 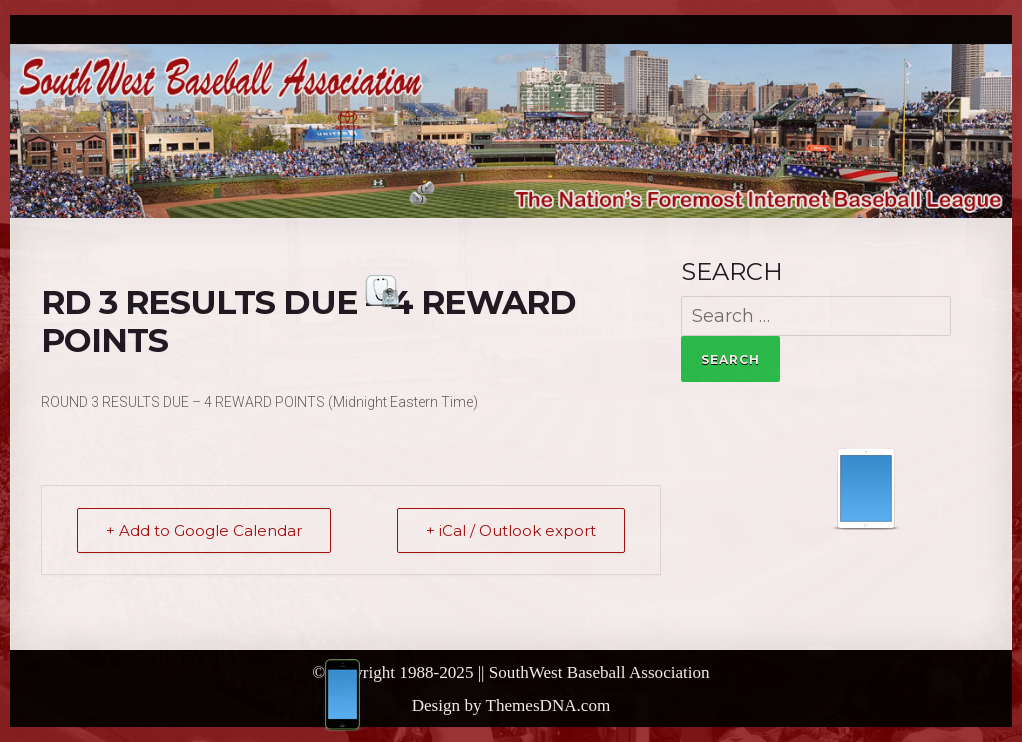 I want to click on open Disk Utility to manage drives and storage, so click(x=381, y=290).